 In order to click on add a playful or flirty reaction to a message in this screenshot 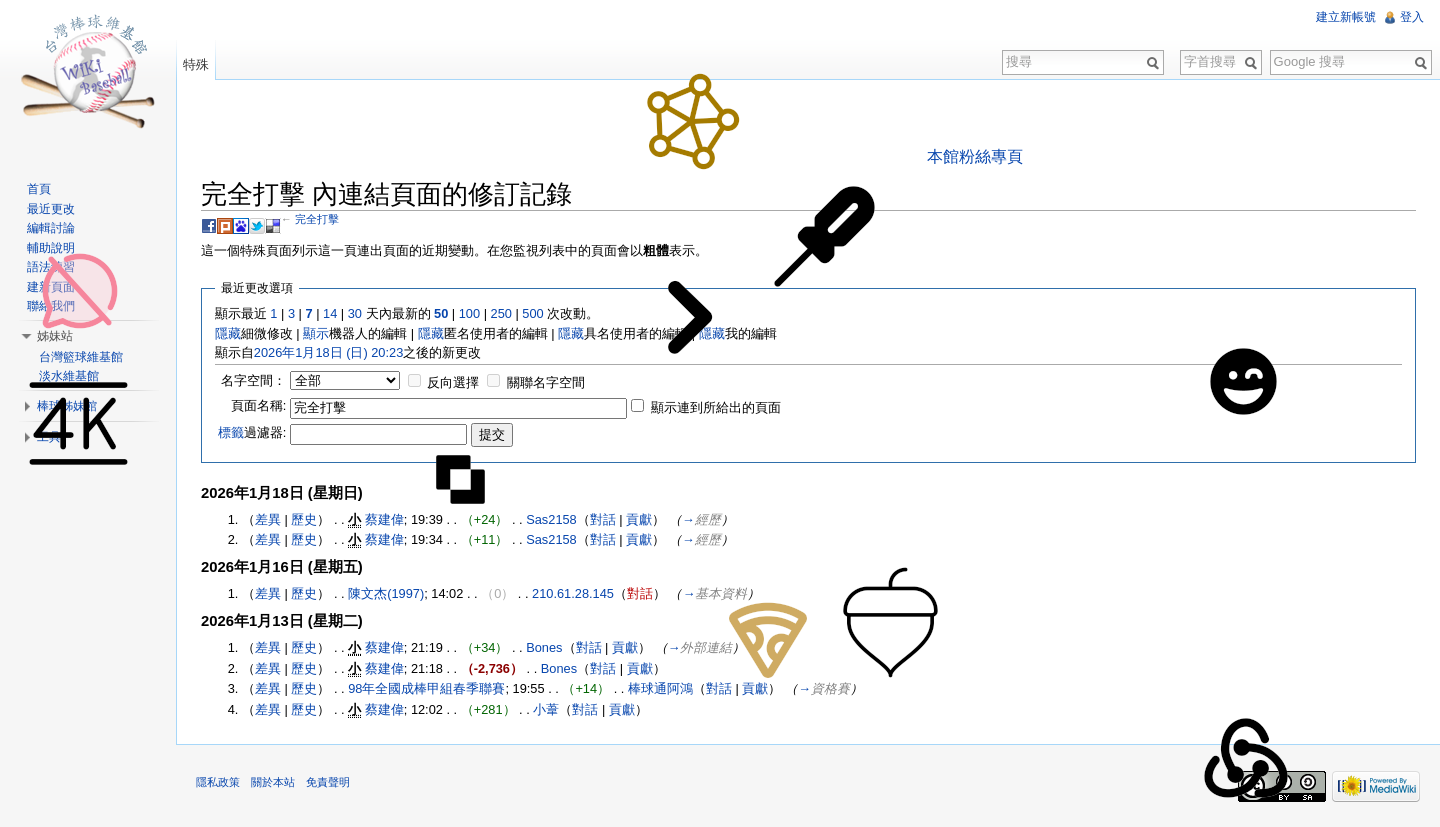, I will do `click(1243, 381)`.